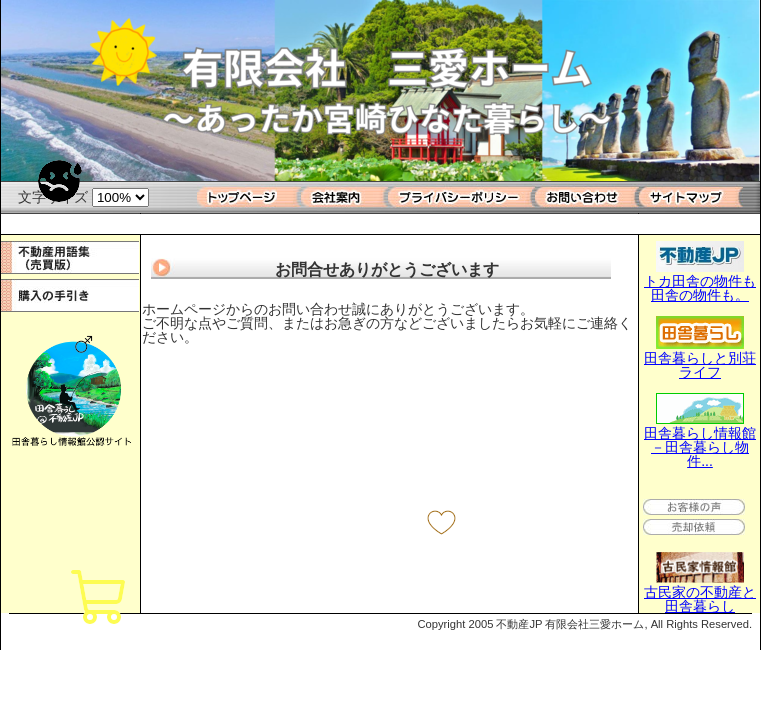 This screenshot has width=761, height=720. I want to click on indicates transgender or non-binary gender identity option, so click(84, 344).